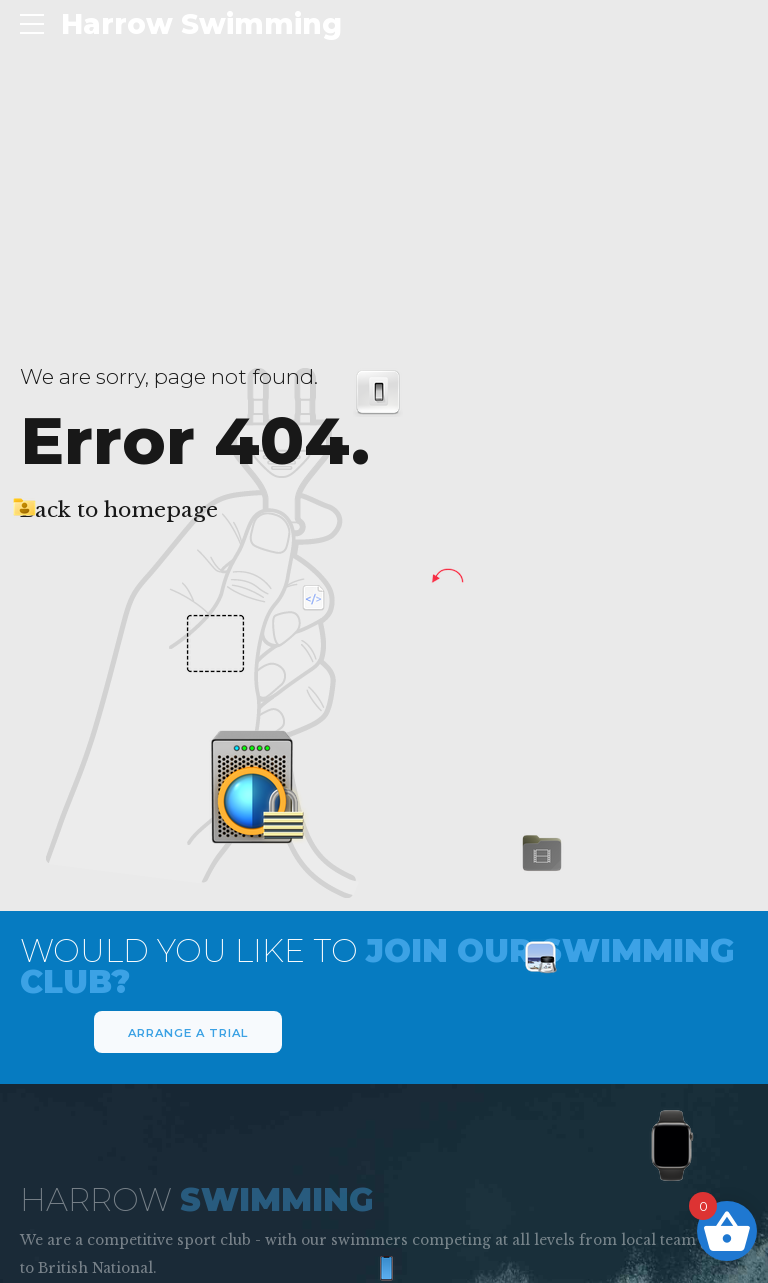  What do you see at coordinates (313, 597) in the screenshot?
I see `an HTML or code file` at bounding box center [313, 597].